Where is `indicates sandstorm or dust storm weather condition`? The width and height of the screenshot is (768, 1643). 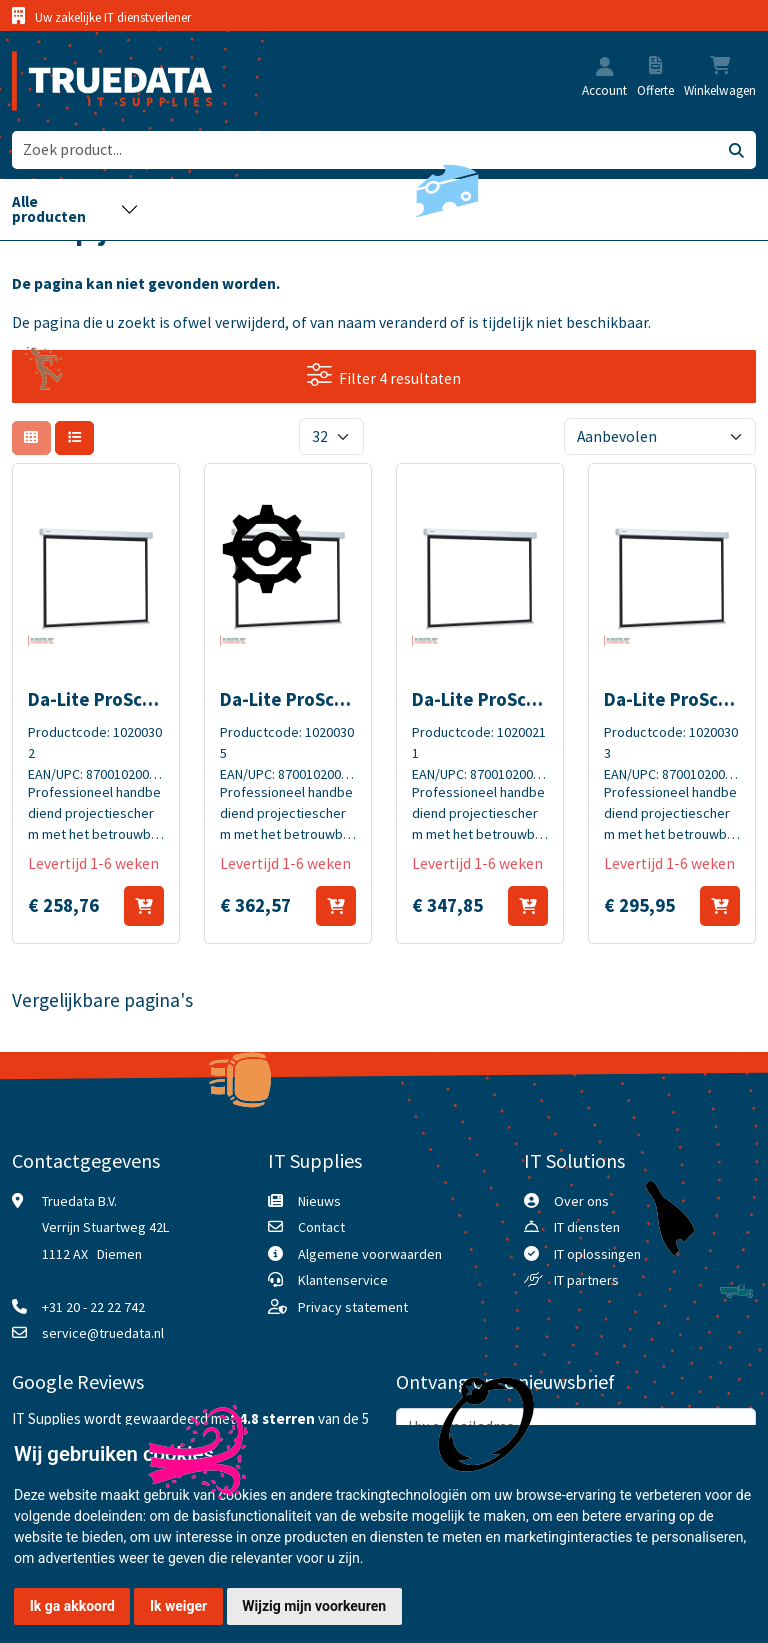 indicates sandstorm or dust storm weather condition is located at coordinates (198, 1452).